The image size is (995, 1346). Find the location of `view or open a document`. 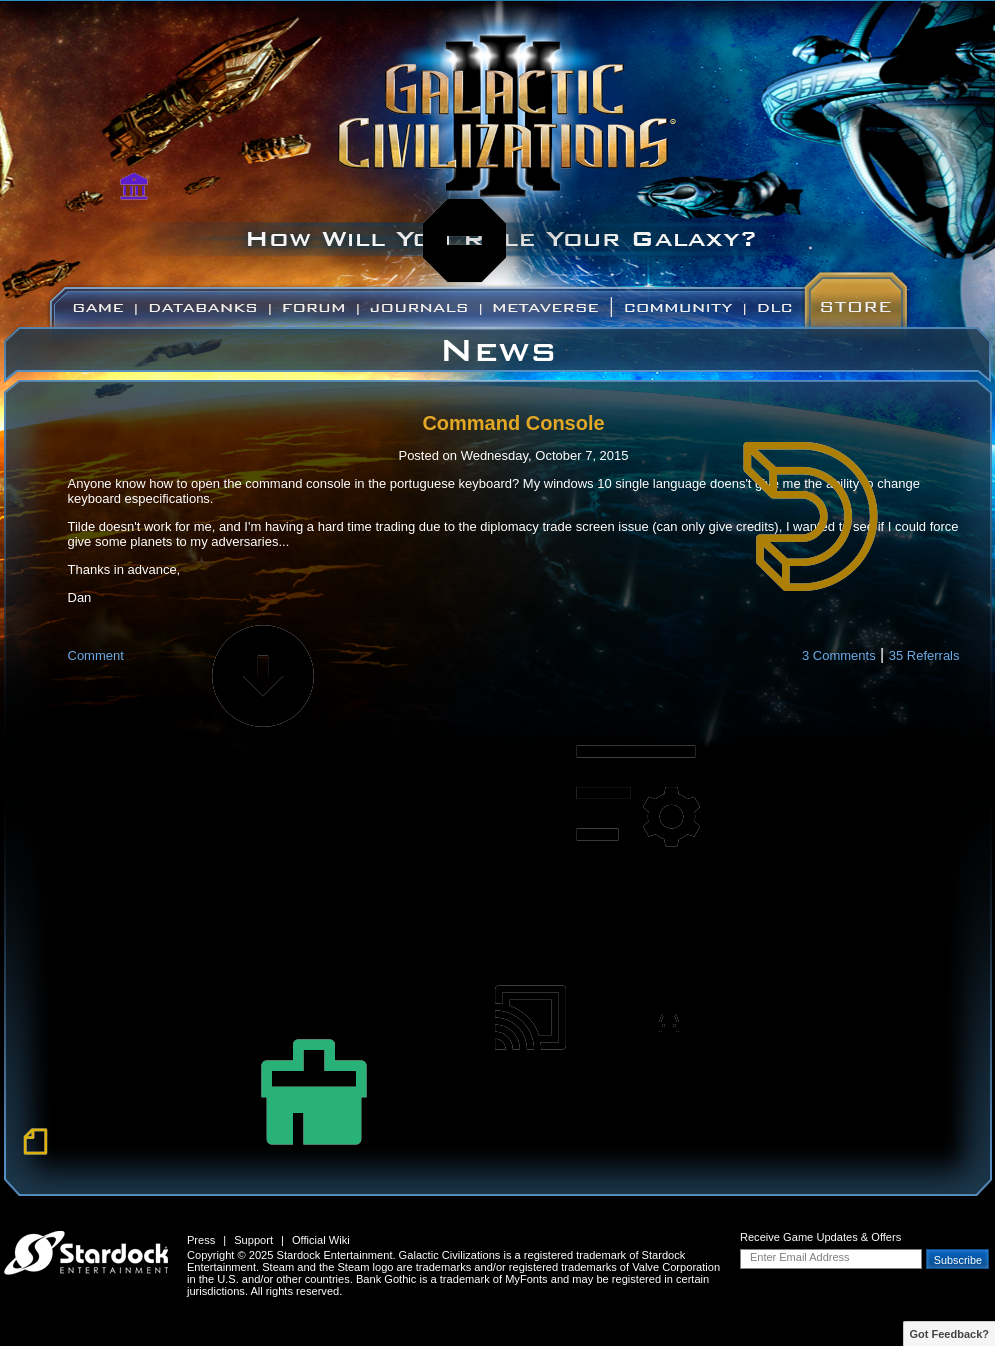

view or open a document is located at coordinates (35, 1141).